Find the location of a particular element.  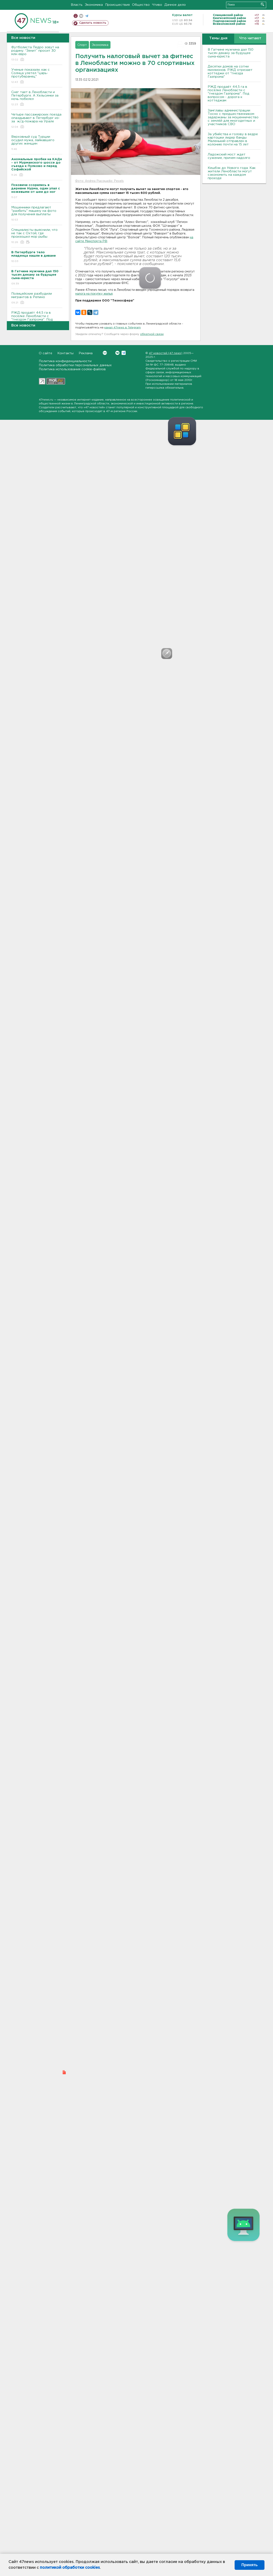

launch qtscrcpy to mirror android device to desktop is located at coordinates (243, 2225).